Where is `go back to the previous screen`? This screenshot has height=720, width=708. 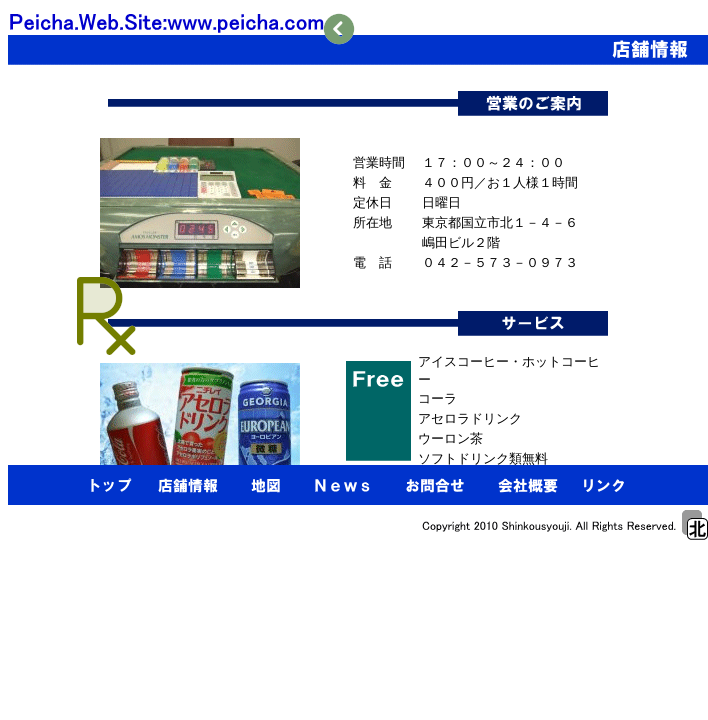 go back to the previous screen is located at coordinates (339, 29).